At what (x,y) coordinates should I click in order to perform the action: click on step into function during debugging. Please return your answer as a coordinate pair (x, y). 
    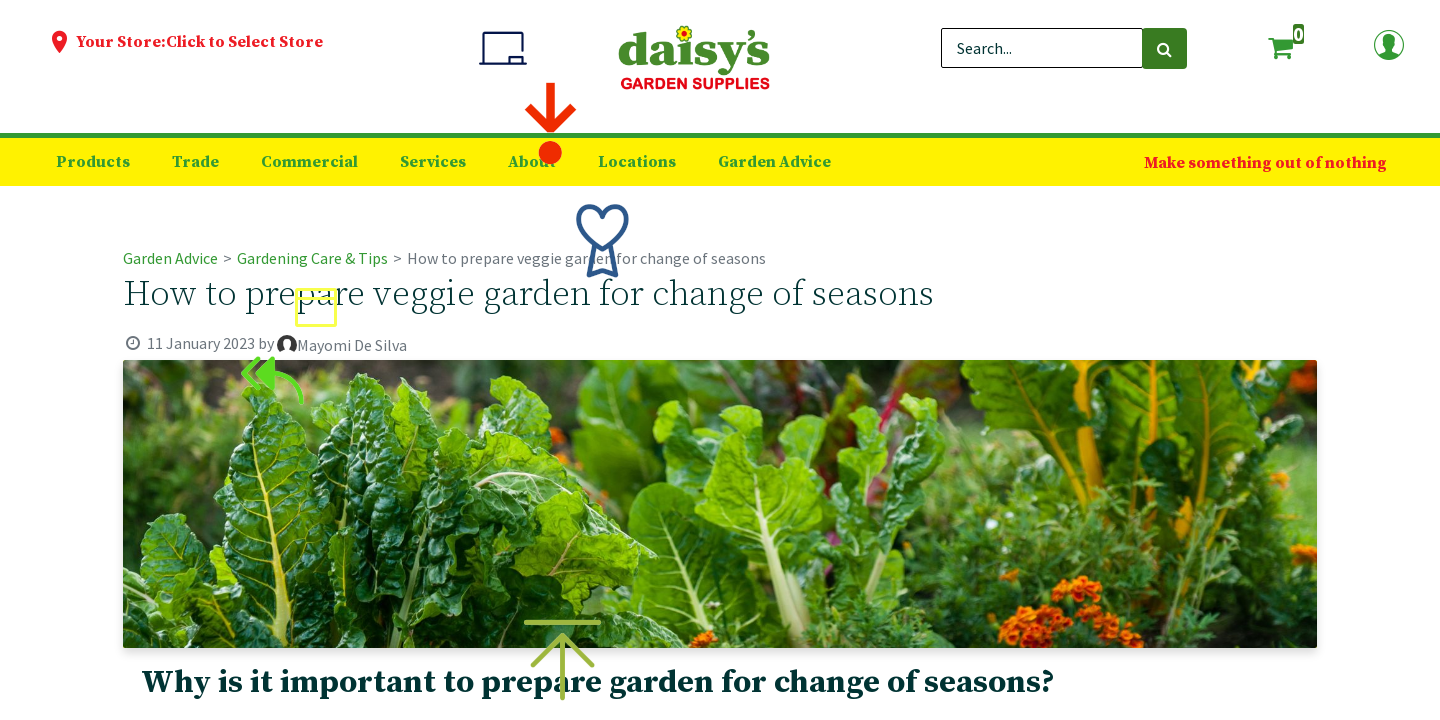
    Looking at the image, I should click on (550, 123).